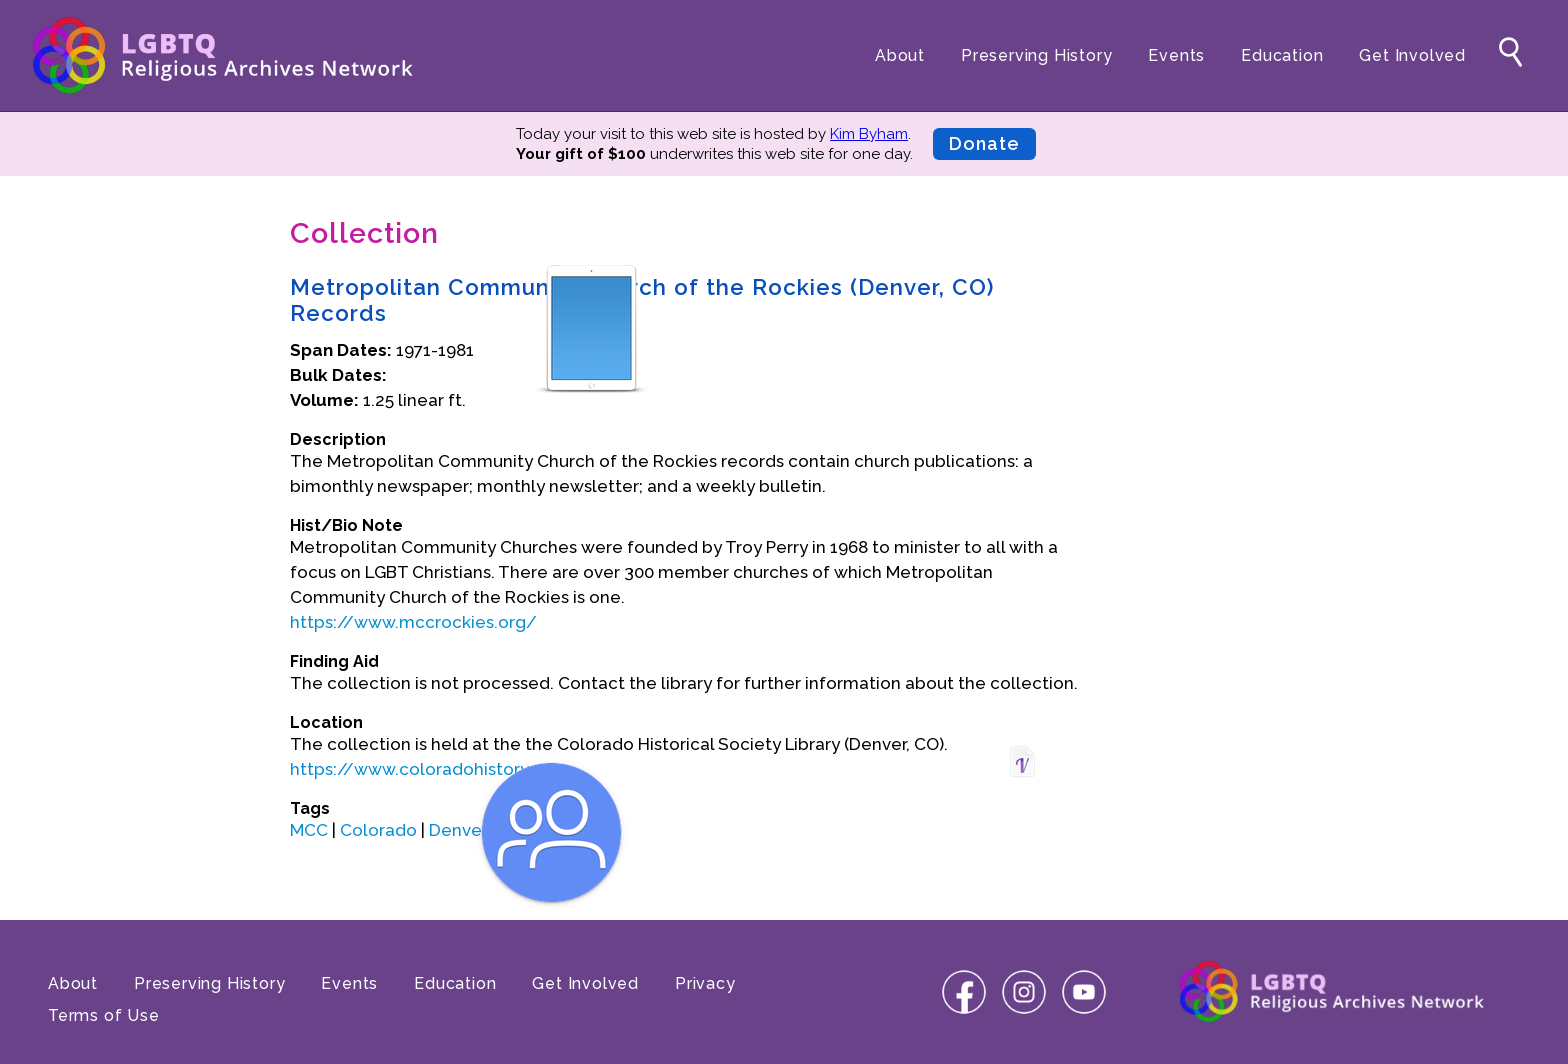  Describe the element at coordinates (591, 327) in the screenshot. I see `iPad Air 2 device with cellular connectivity` at that location.